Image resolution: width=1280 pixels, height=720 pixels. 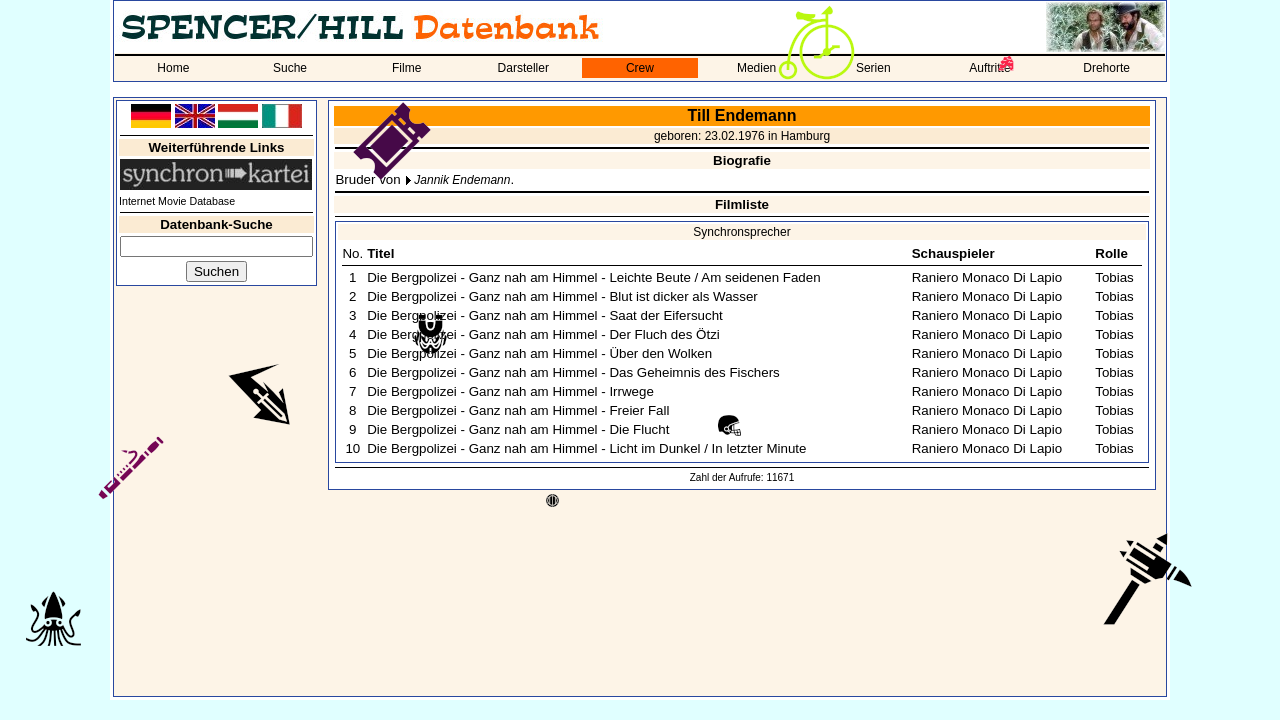 What do you see at coordinates (430, 334) in the screenshot?
I see `select the magnet man character` at bounding box center [430, 334].